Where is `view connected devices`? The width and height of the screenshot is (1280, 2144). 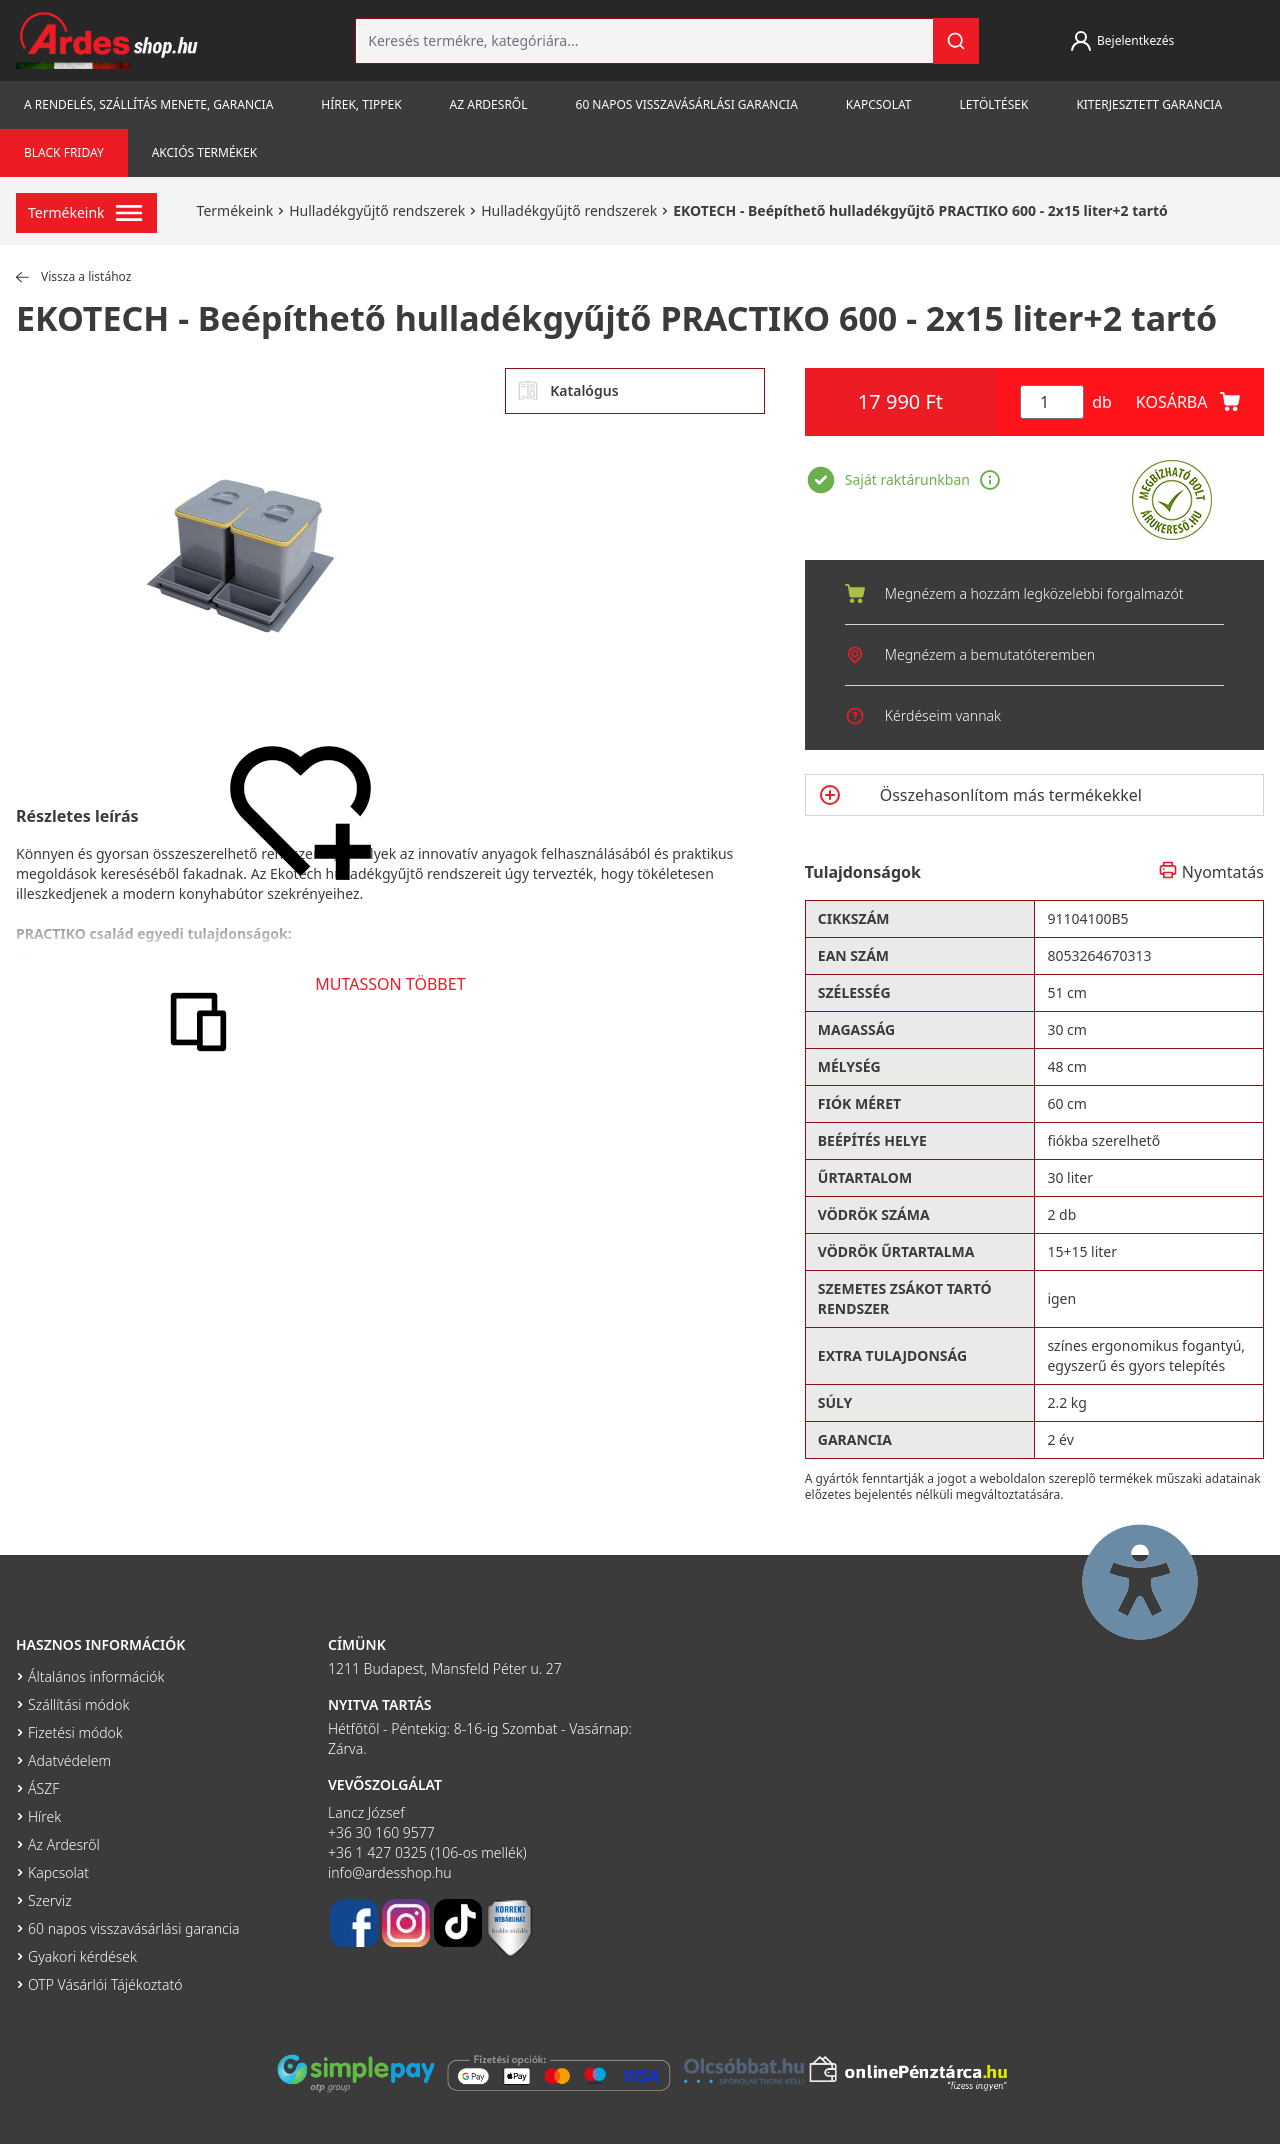
view connected devices is located at coordinates (197, 1022).